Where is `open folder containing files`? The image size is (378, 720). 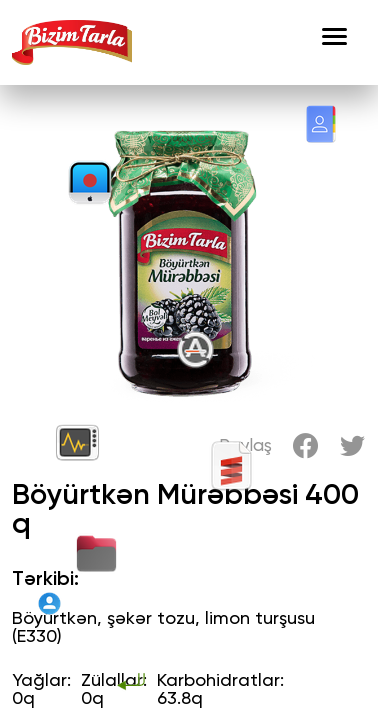 open folder containing files is located at coordinates (96, 553).